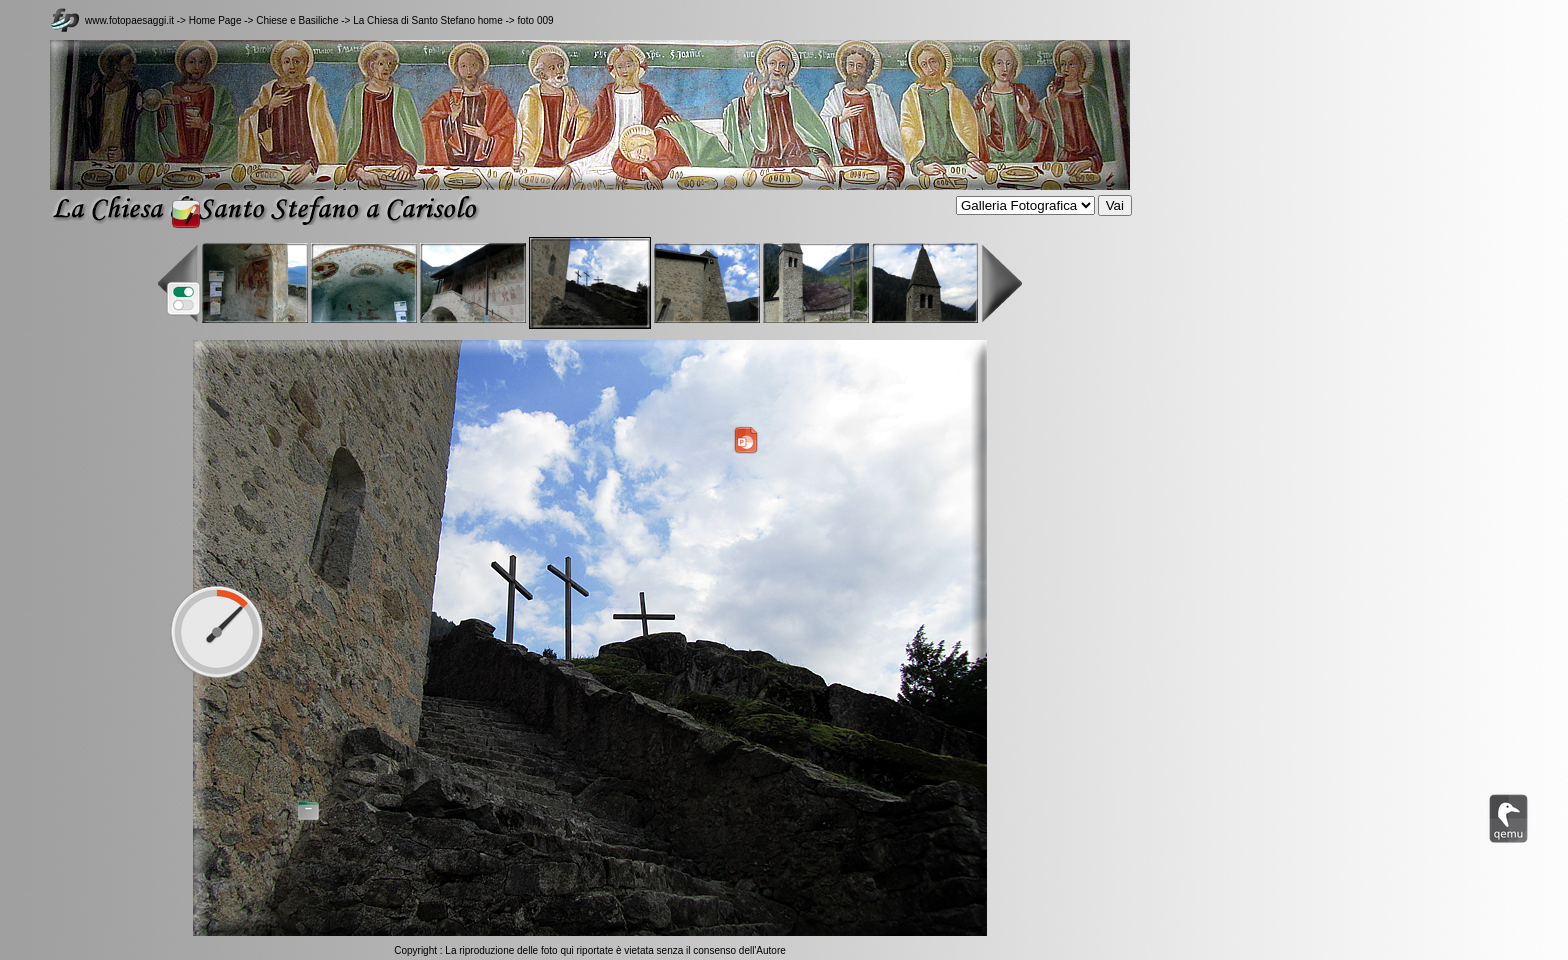 Image resolution: width=1568 pixels, height=960 pixels. I want to click on a microsoft powerpoint file, so click(746, 440).